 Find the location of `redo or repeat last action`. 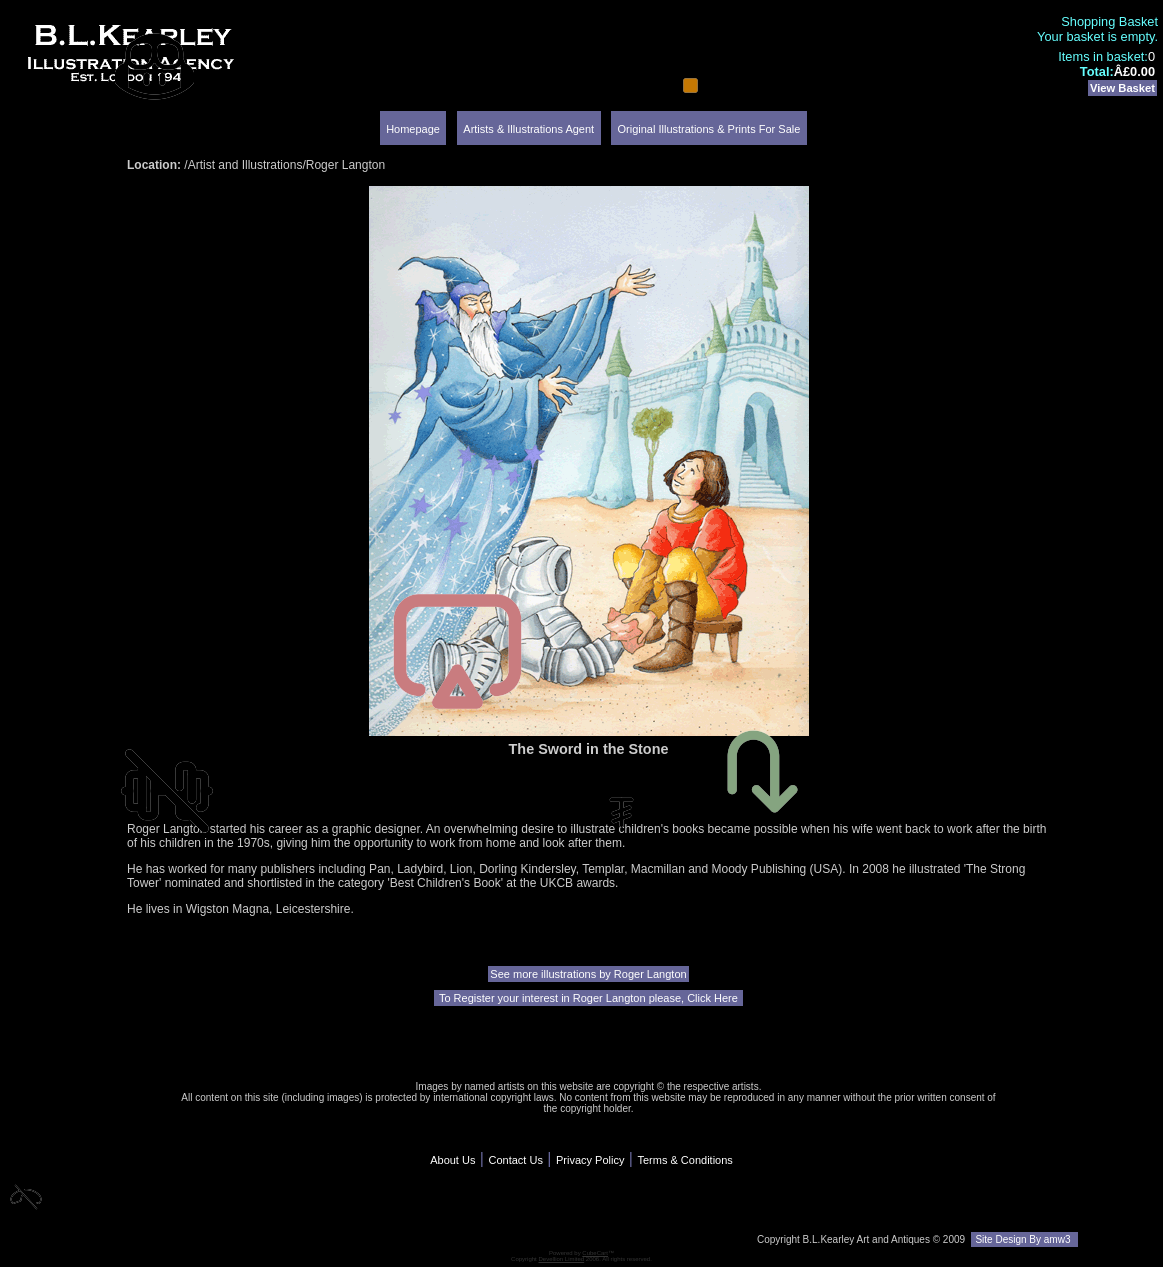

redo or repeat last action is located at coordinates (759, 771).